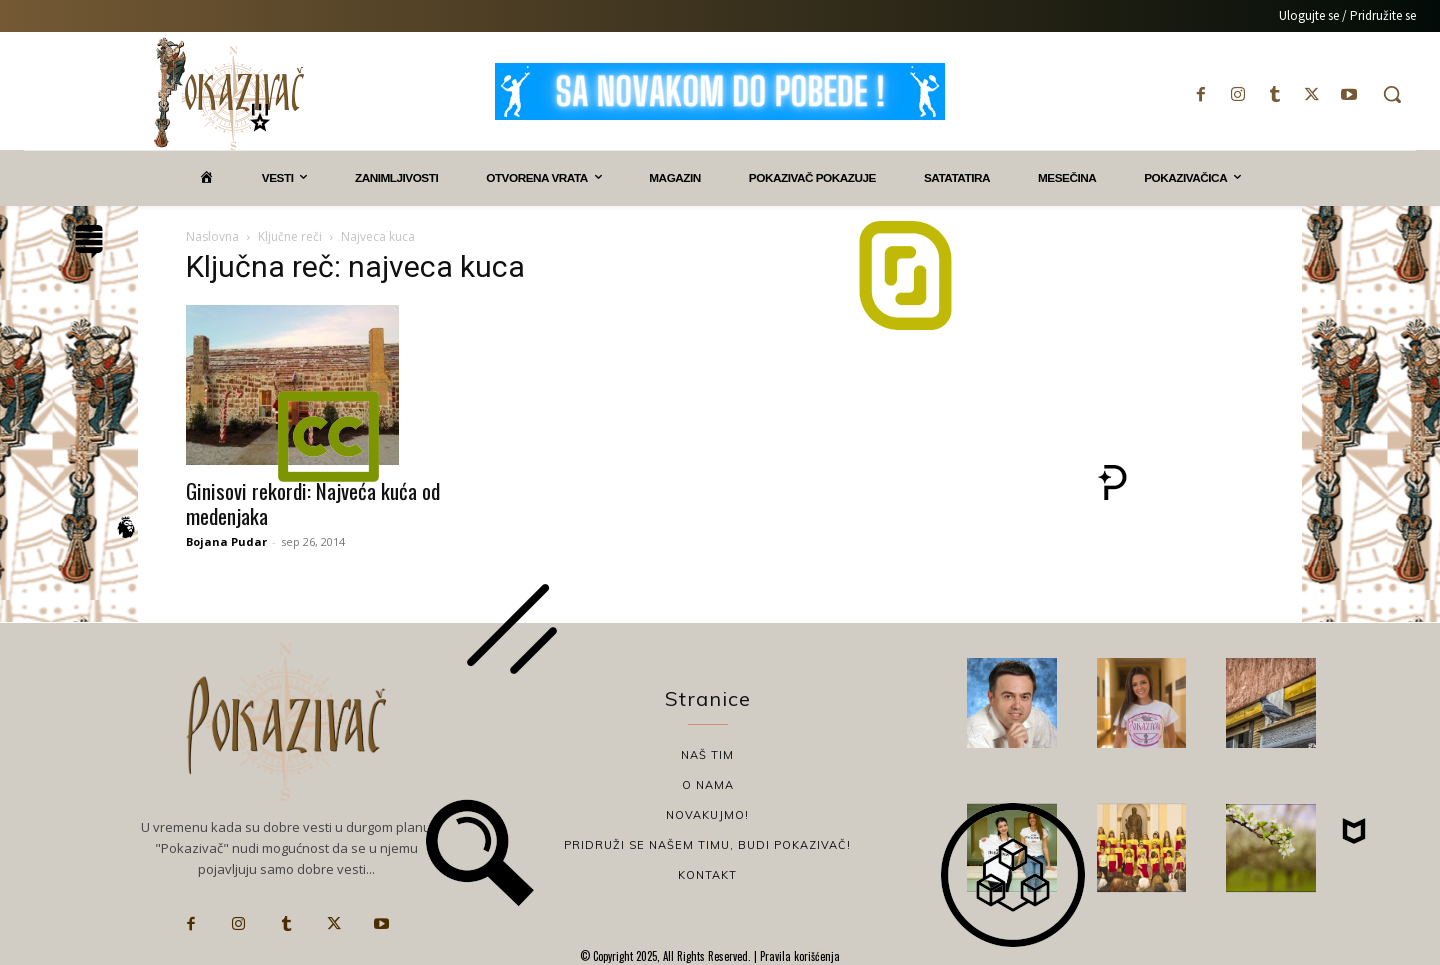  What do you see at coordinates (89, 242) in the screenshot?
I see `visit stack exchange community` at bounding box center [89, 242].